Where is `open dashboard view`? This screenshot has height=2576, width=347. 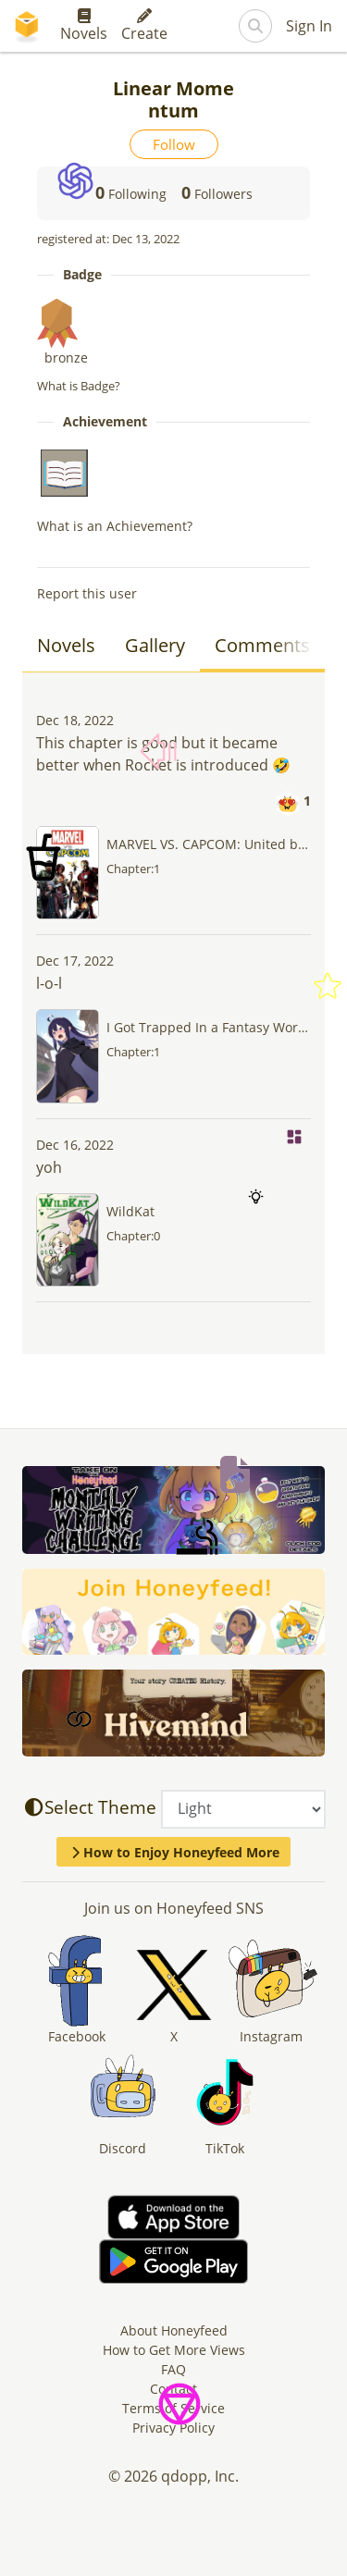 open dashboard view is located at coordinates (294, 1137).